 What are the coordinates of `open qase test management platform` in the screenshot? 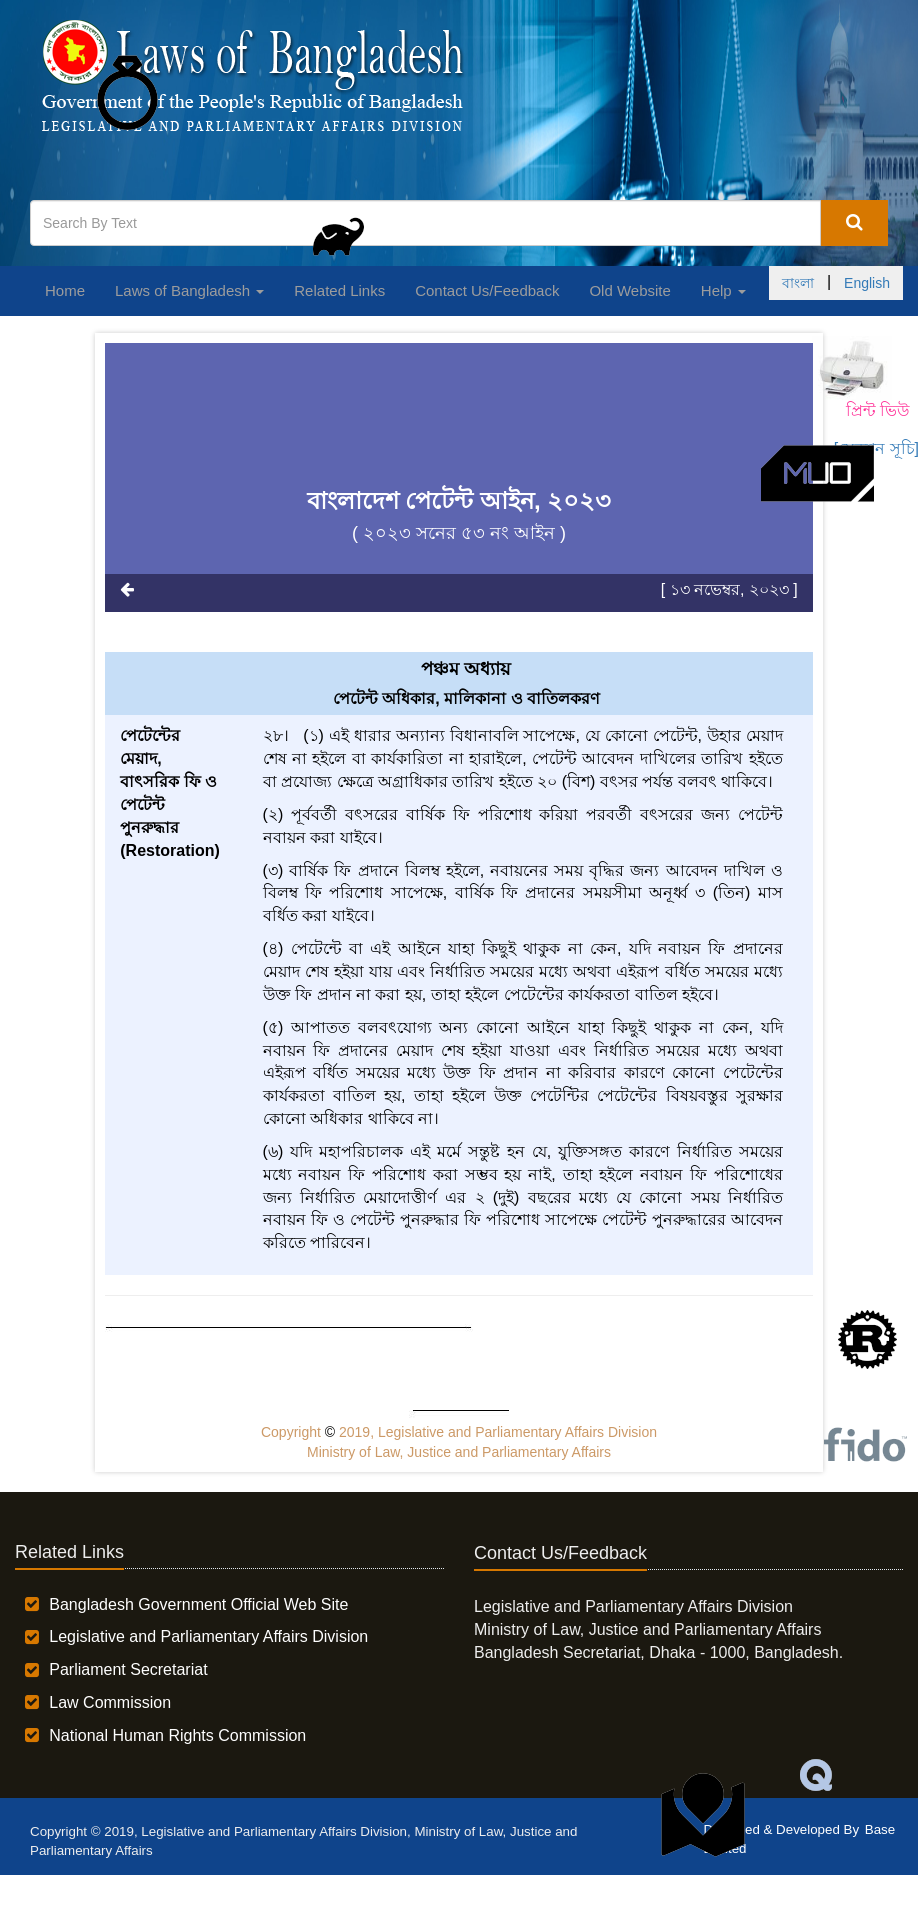 It's located at (816, 1775).